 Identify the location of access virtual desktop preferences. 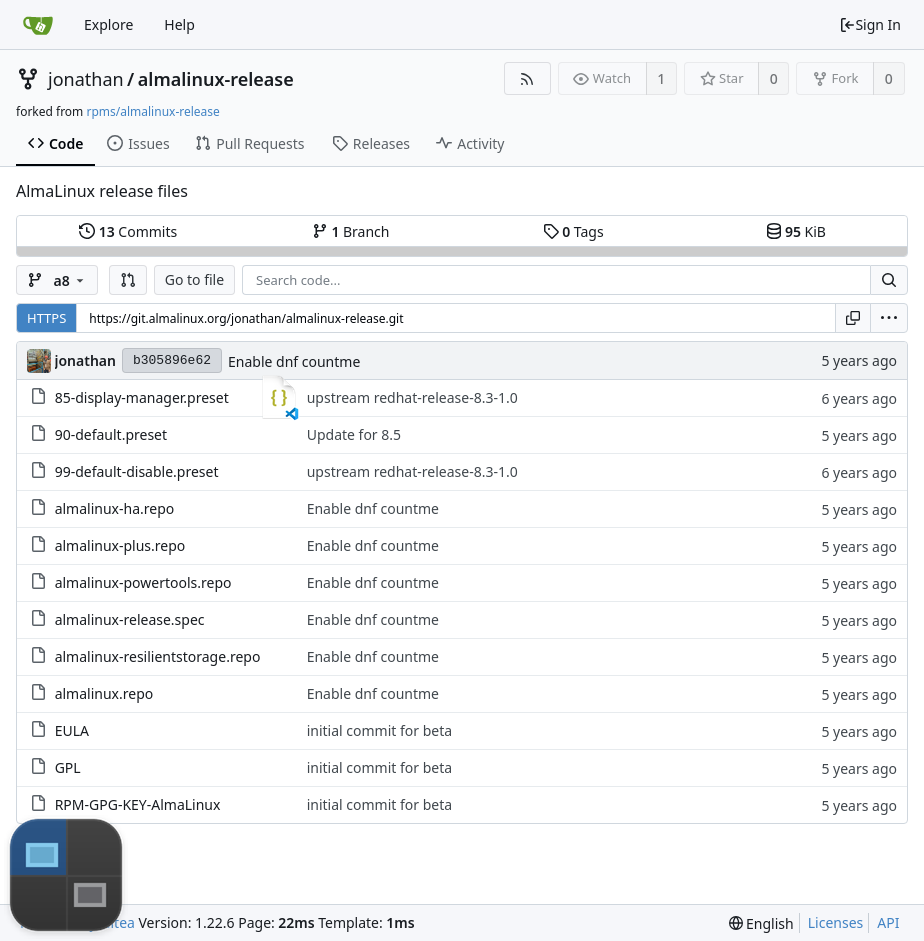
(66, 877).